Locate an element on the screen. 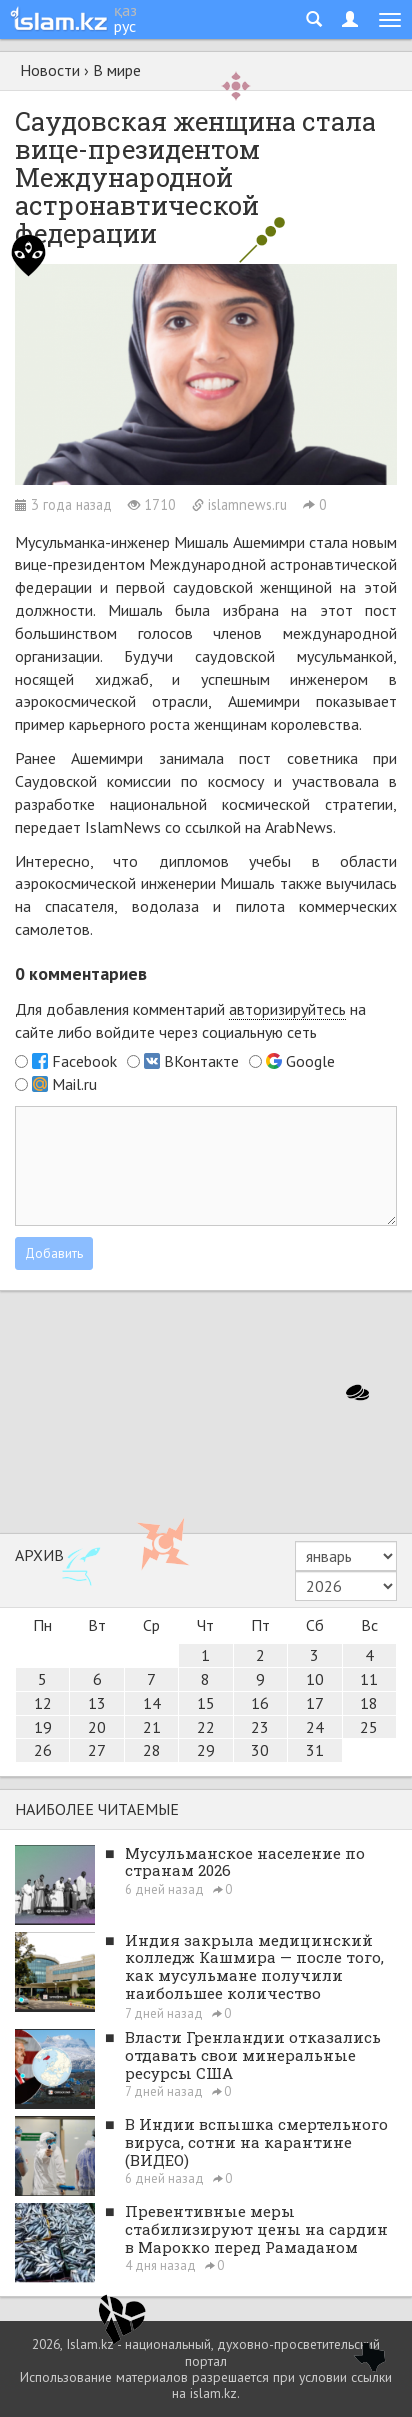 Image resolution: width=412 pixels, height=2417 pixels. indicates luck or chance-based game mechanic is located at coordinates (236, 86).